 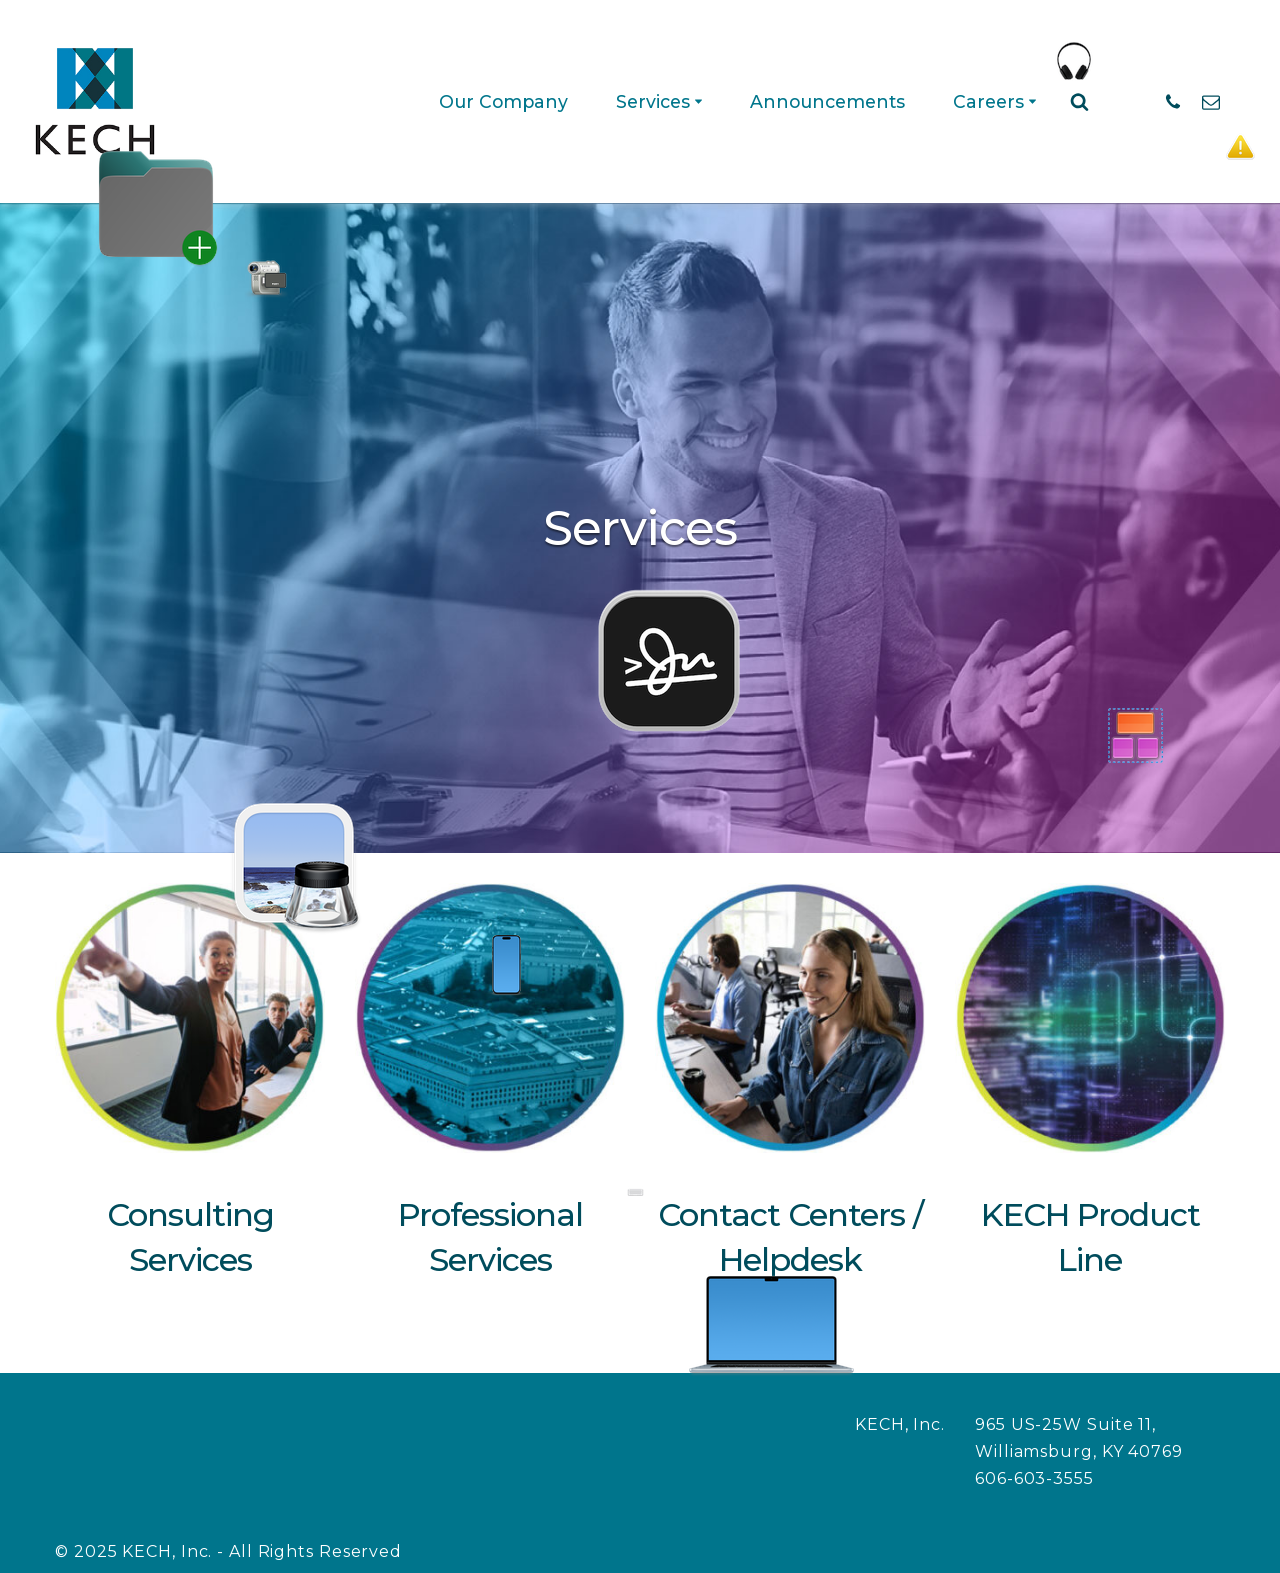 What do you see at coordinates (635, 1192) in the screenshot?
I see `indicates keyboard is connected` at bounding box center [635, 1192].